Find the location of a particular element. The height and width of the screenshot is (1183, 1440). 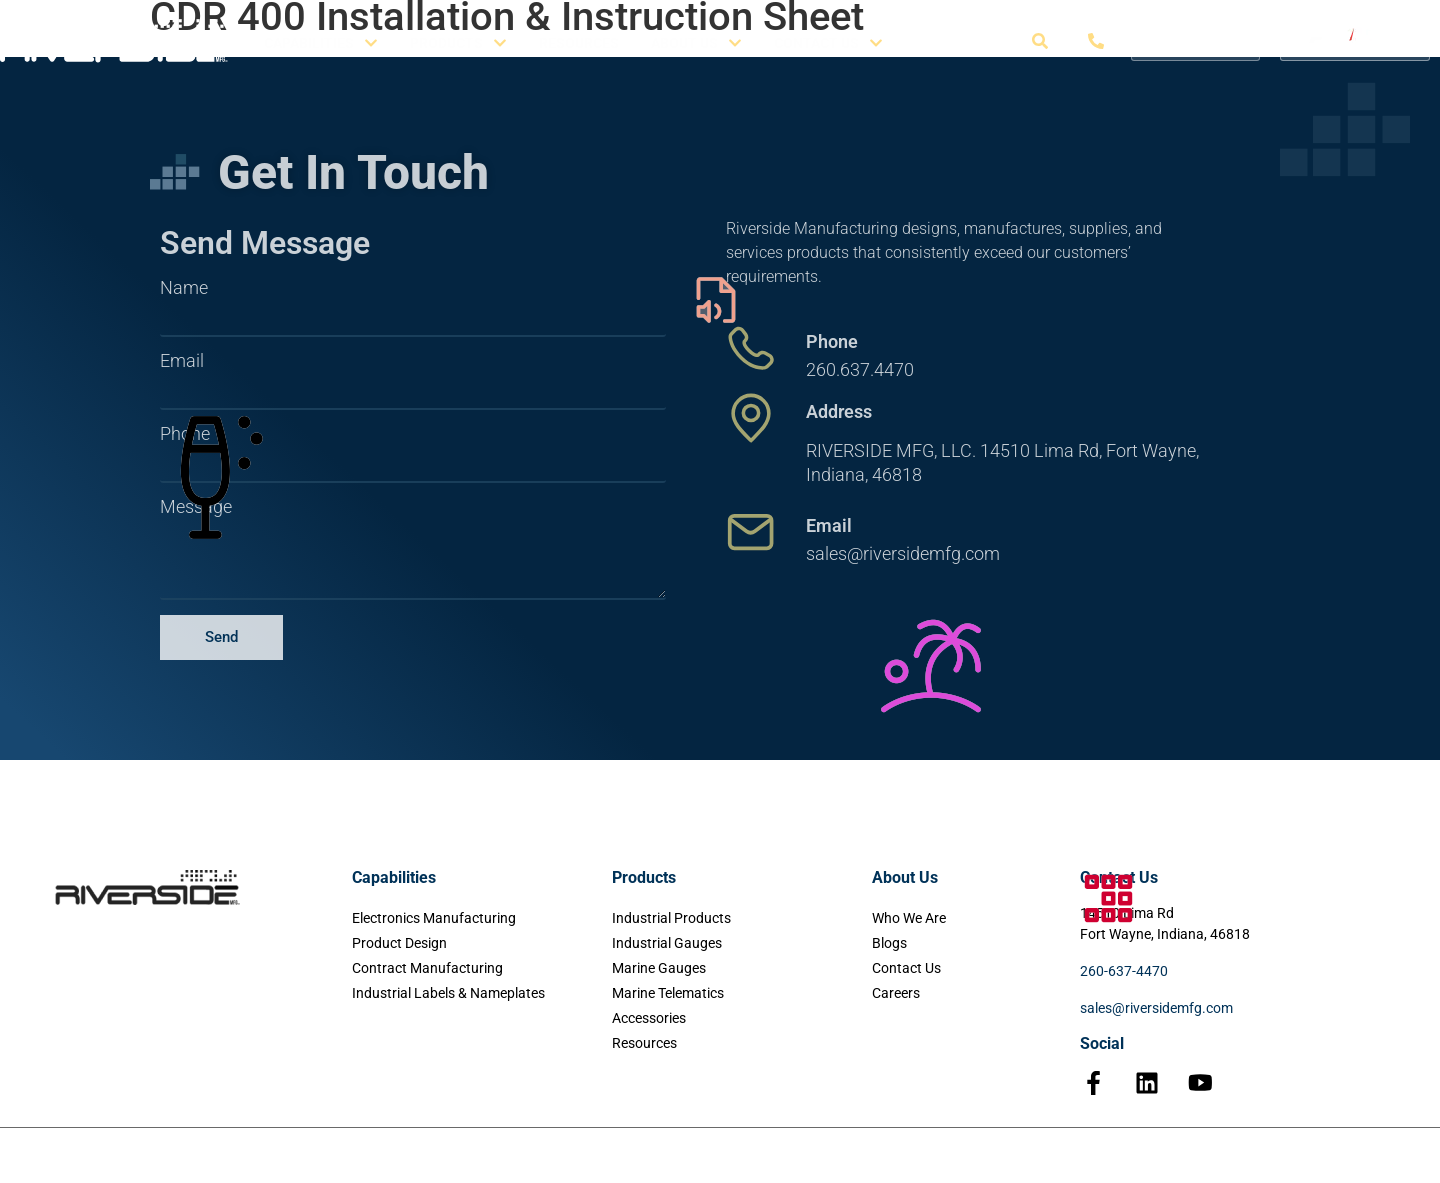

pnpm package manager logo is located at coordinates (1108, 898).